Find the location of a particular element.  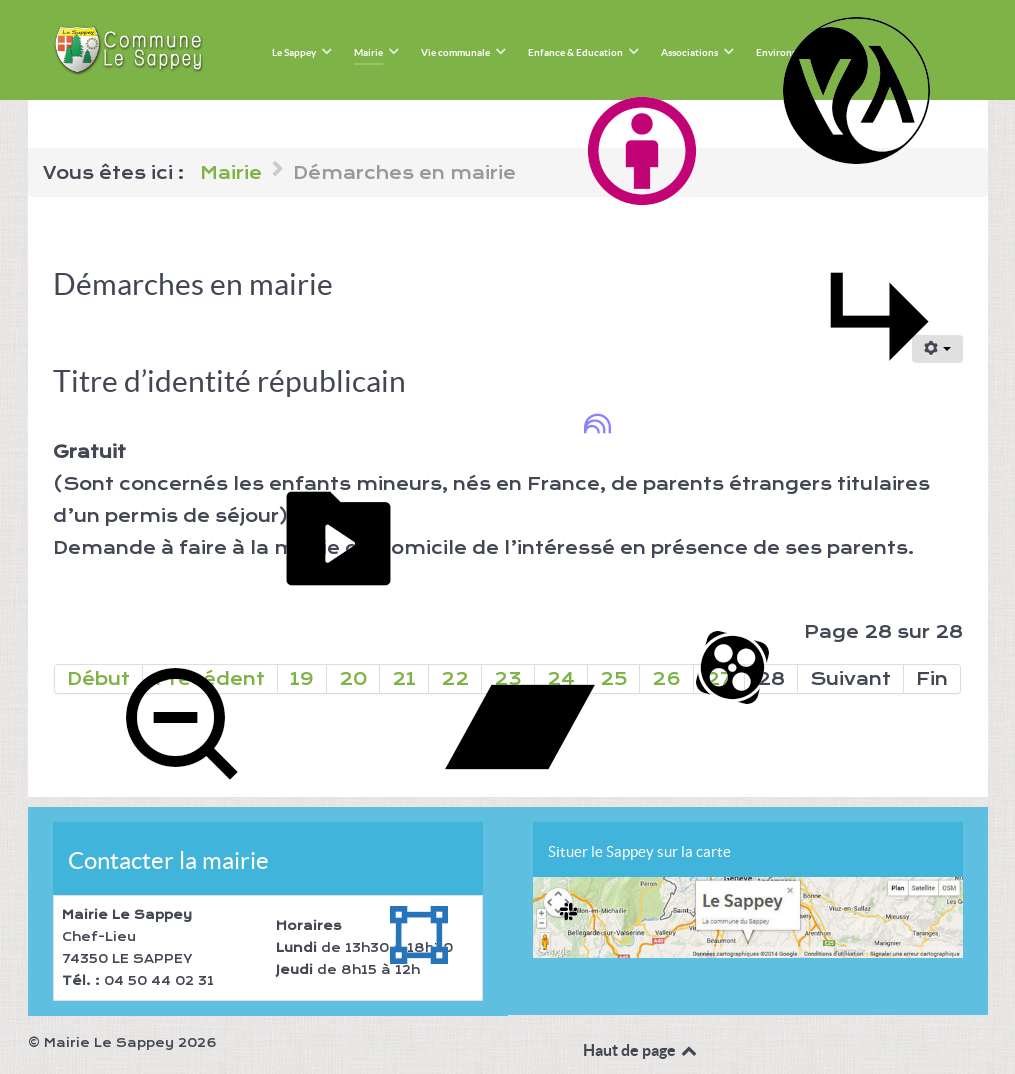

zoom out to see more content is located at coordinates (181, 723).